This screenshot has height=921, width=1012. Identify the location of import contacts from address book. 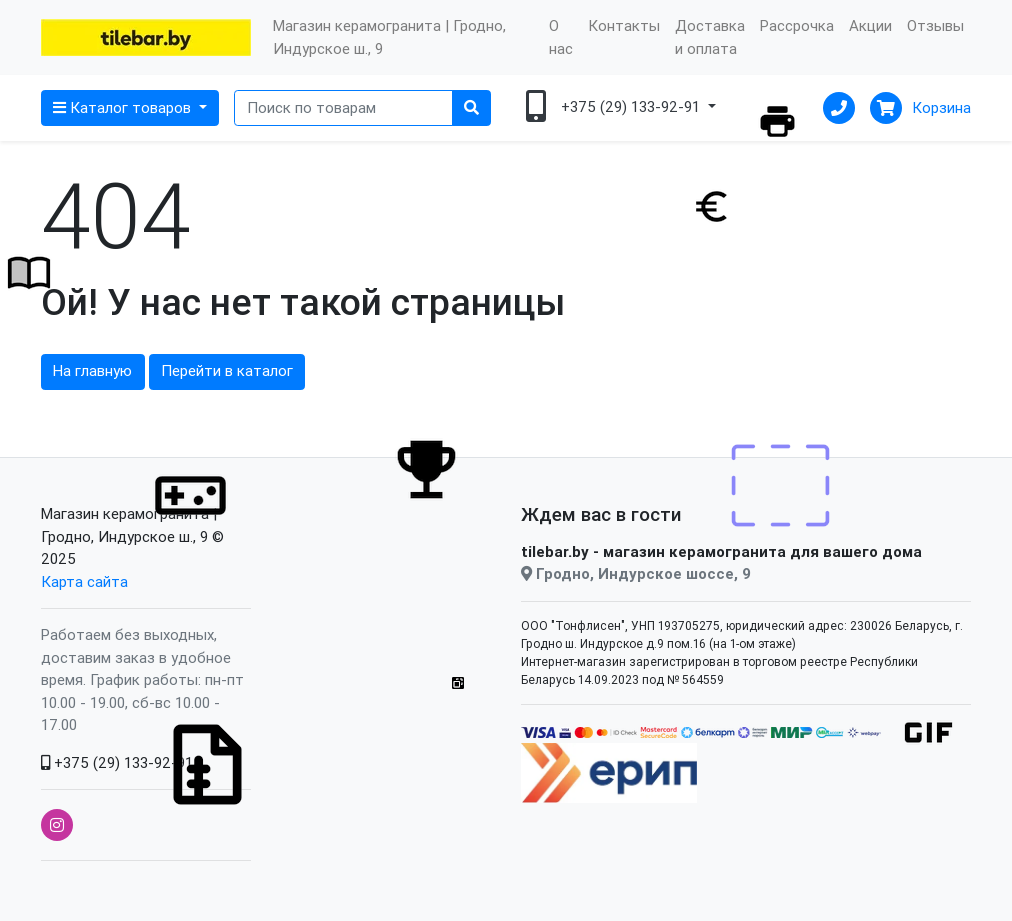
(29, 271).